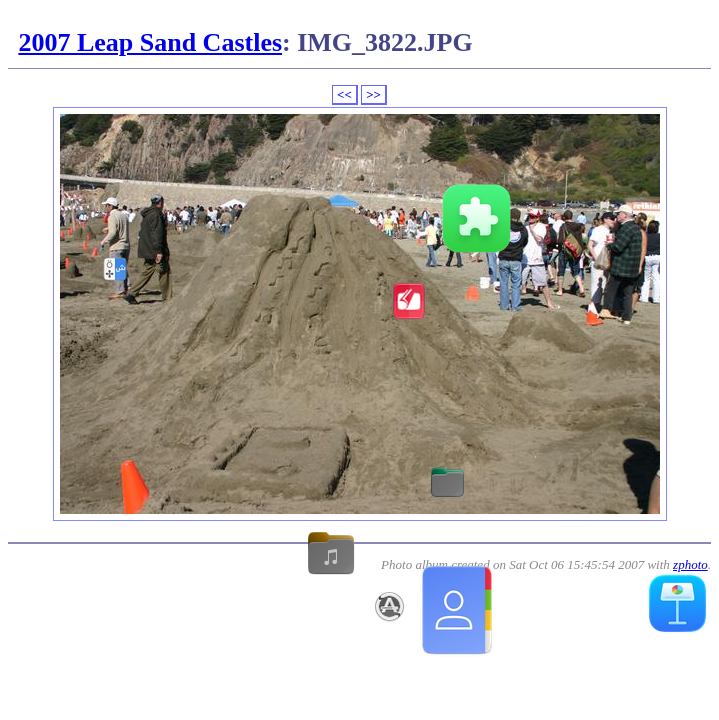  Describe the element at coordinates (115, 269) in the screenshot. I see `open character map application` at that location.